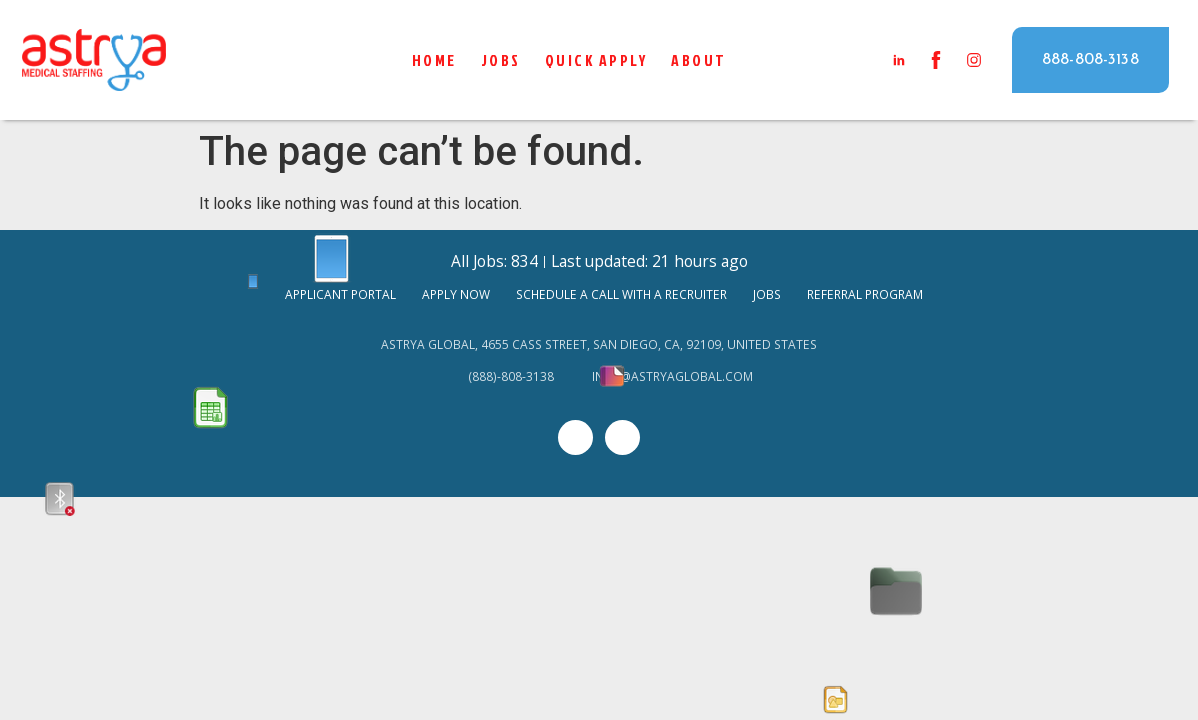  I want to click on open a graphics template file, so click(835, 699).